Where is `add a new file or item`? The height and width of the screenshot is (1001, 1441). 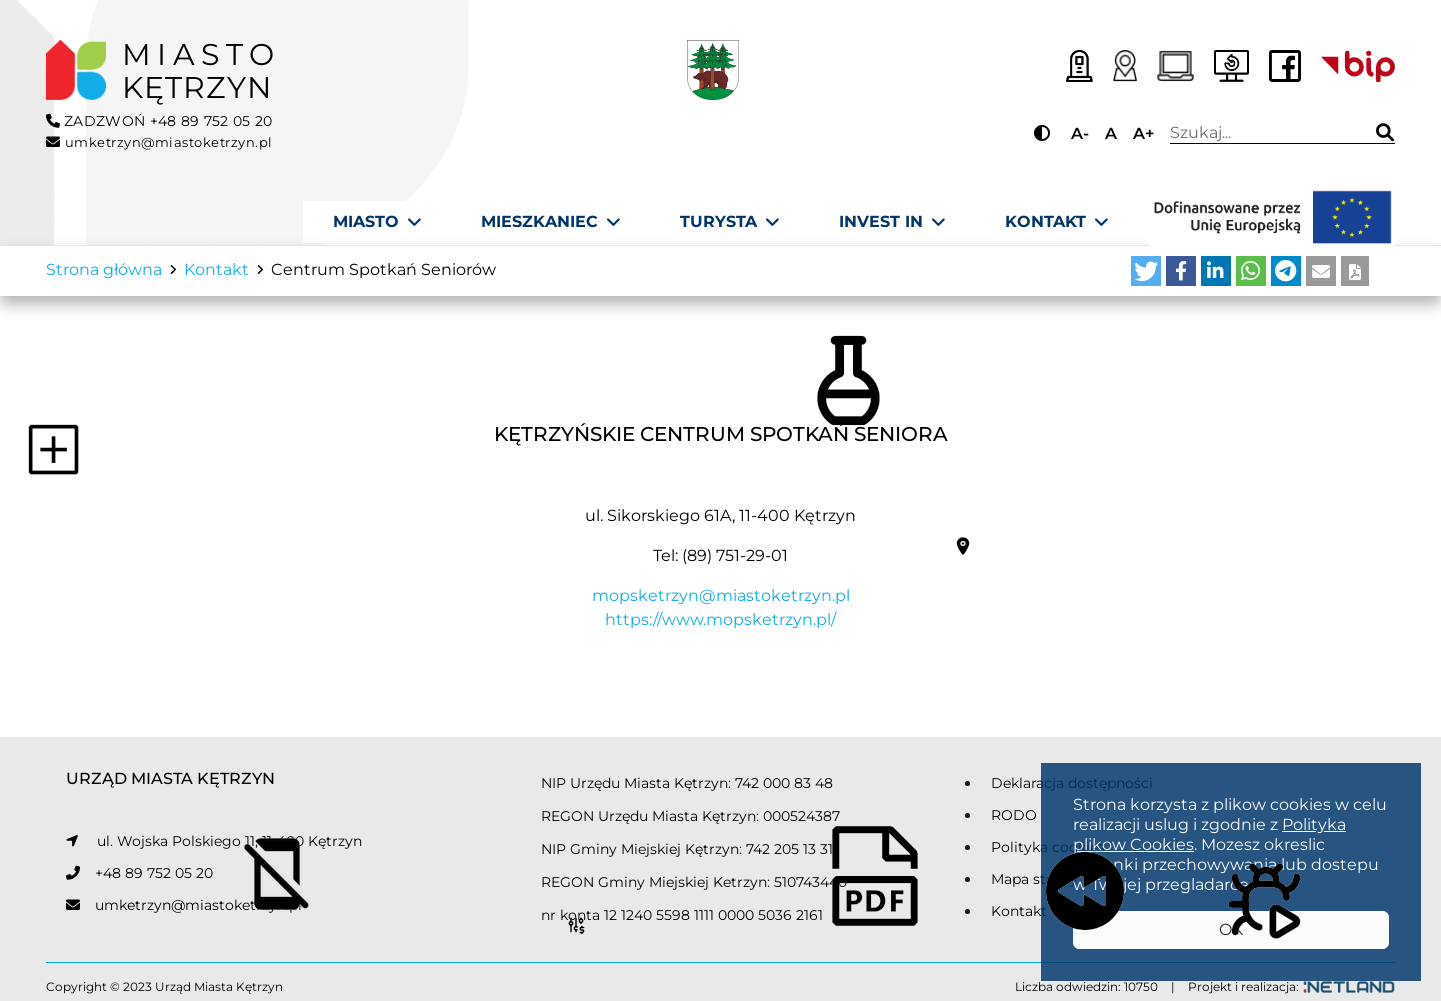 add a new file or item is located at coordinates (55, 451).